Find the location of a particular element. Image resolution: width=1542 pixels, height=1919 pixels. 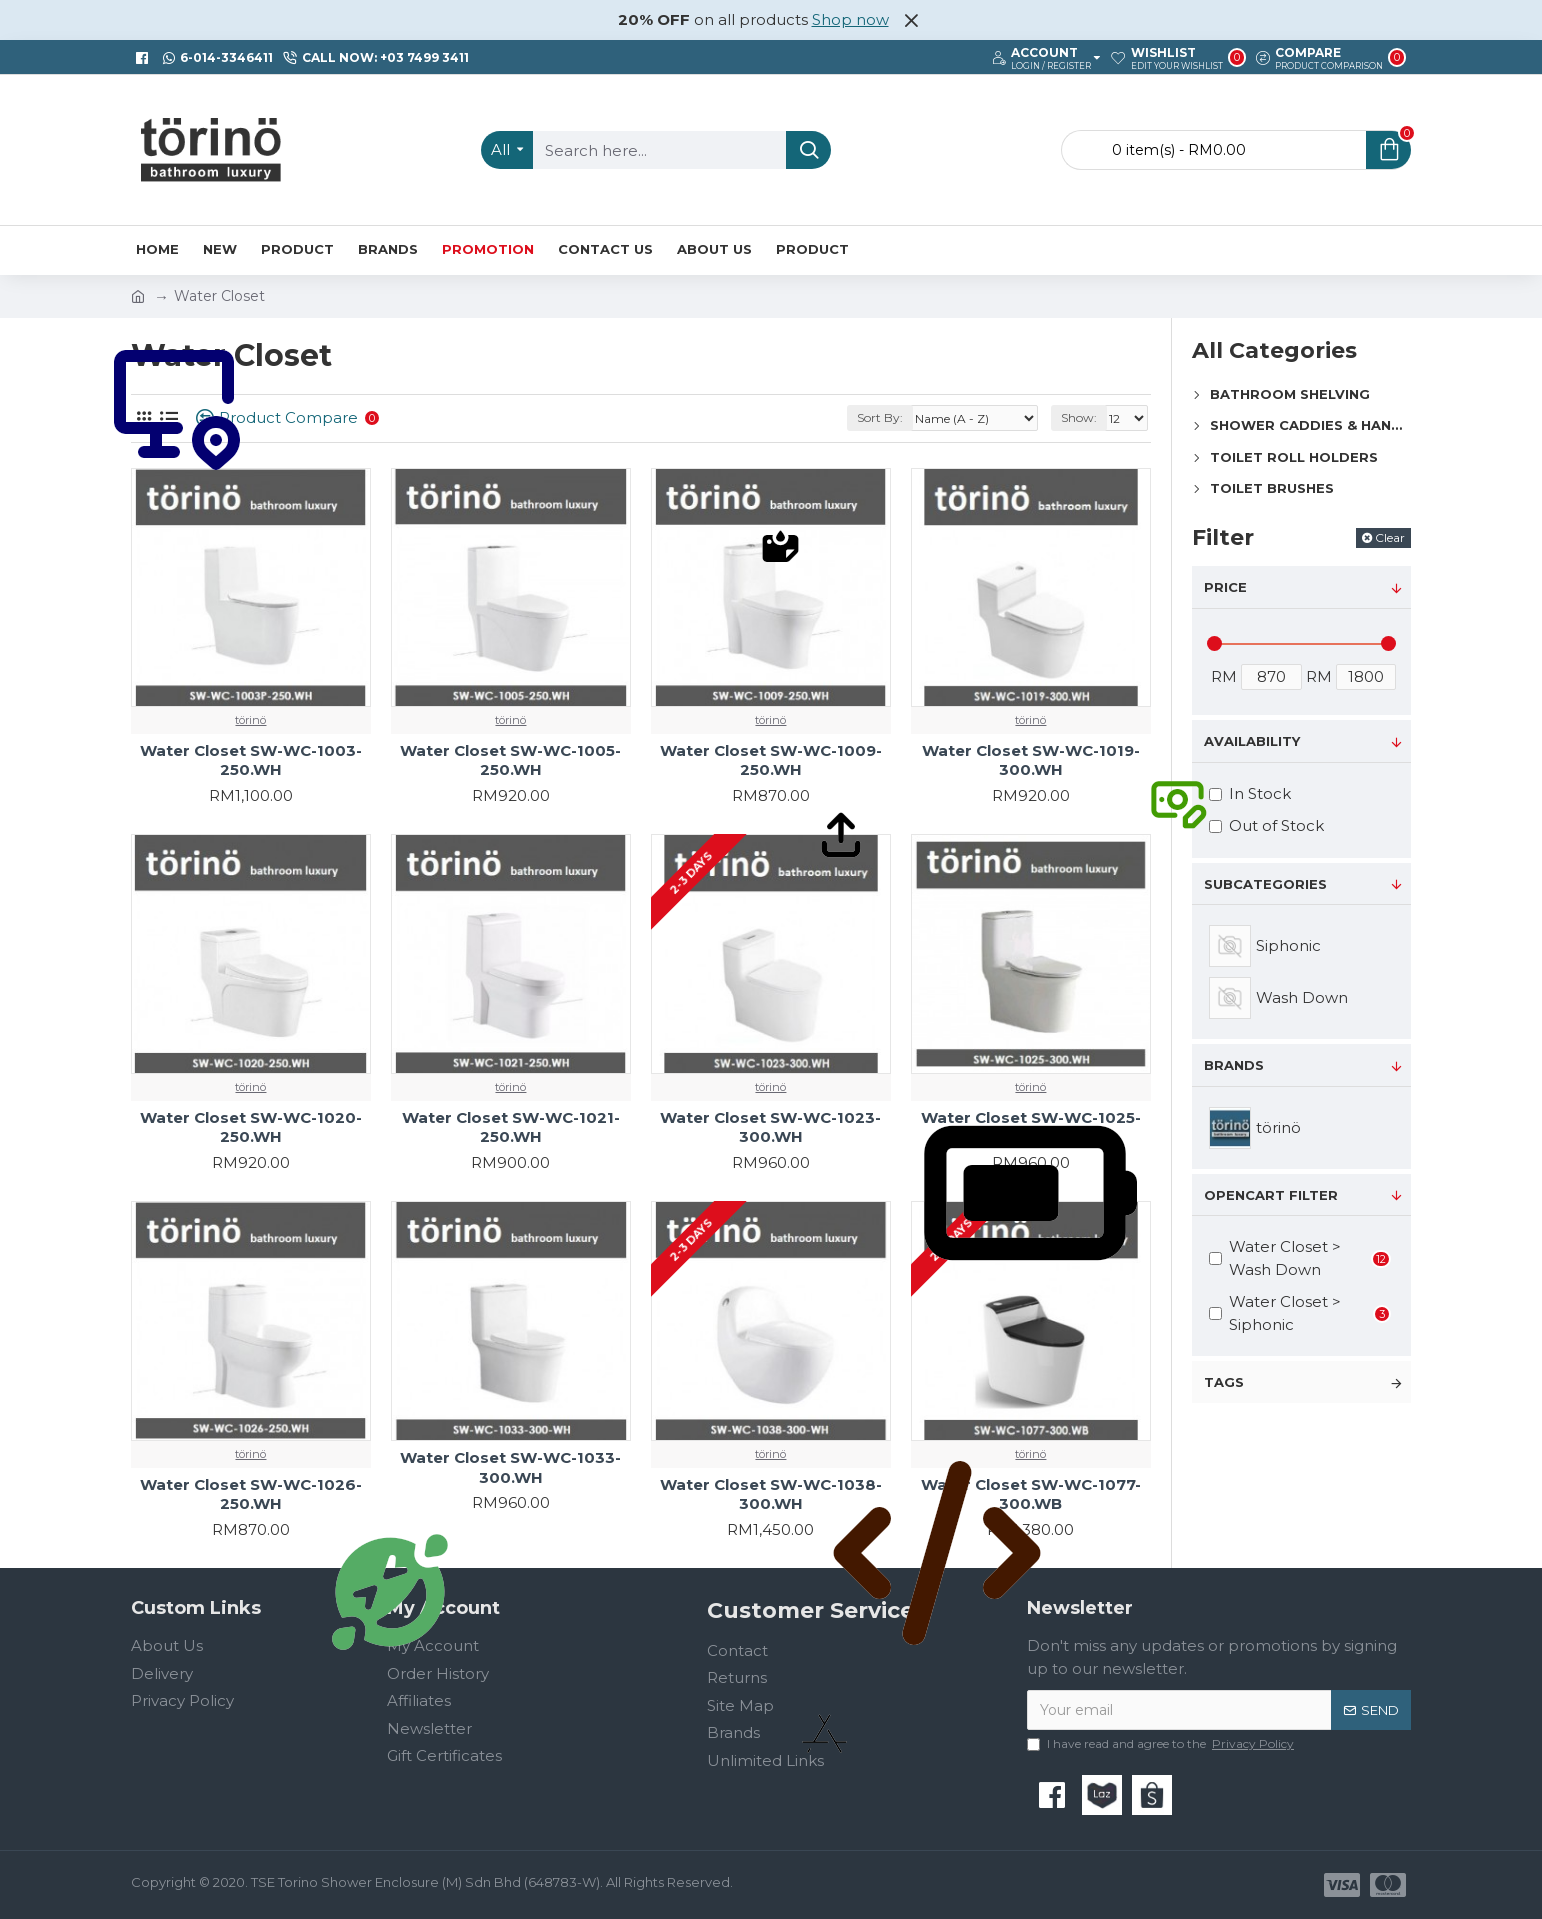

edit payment or transaction details is located at coordinates (1177, 799).